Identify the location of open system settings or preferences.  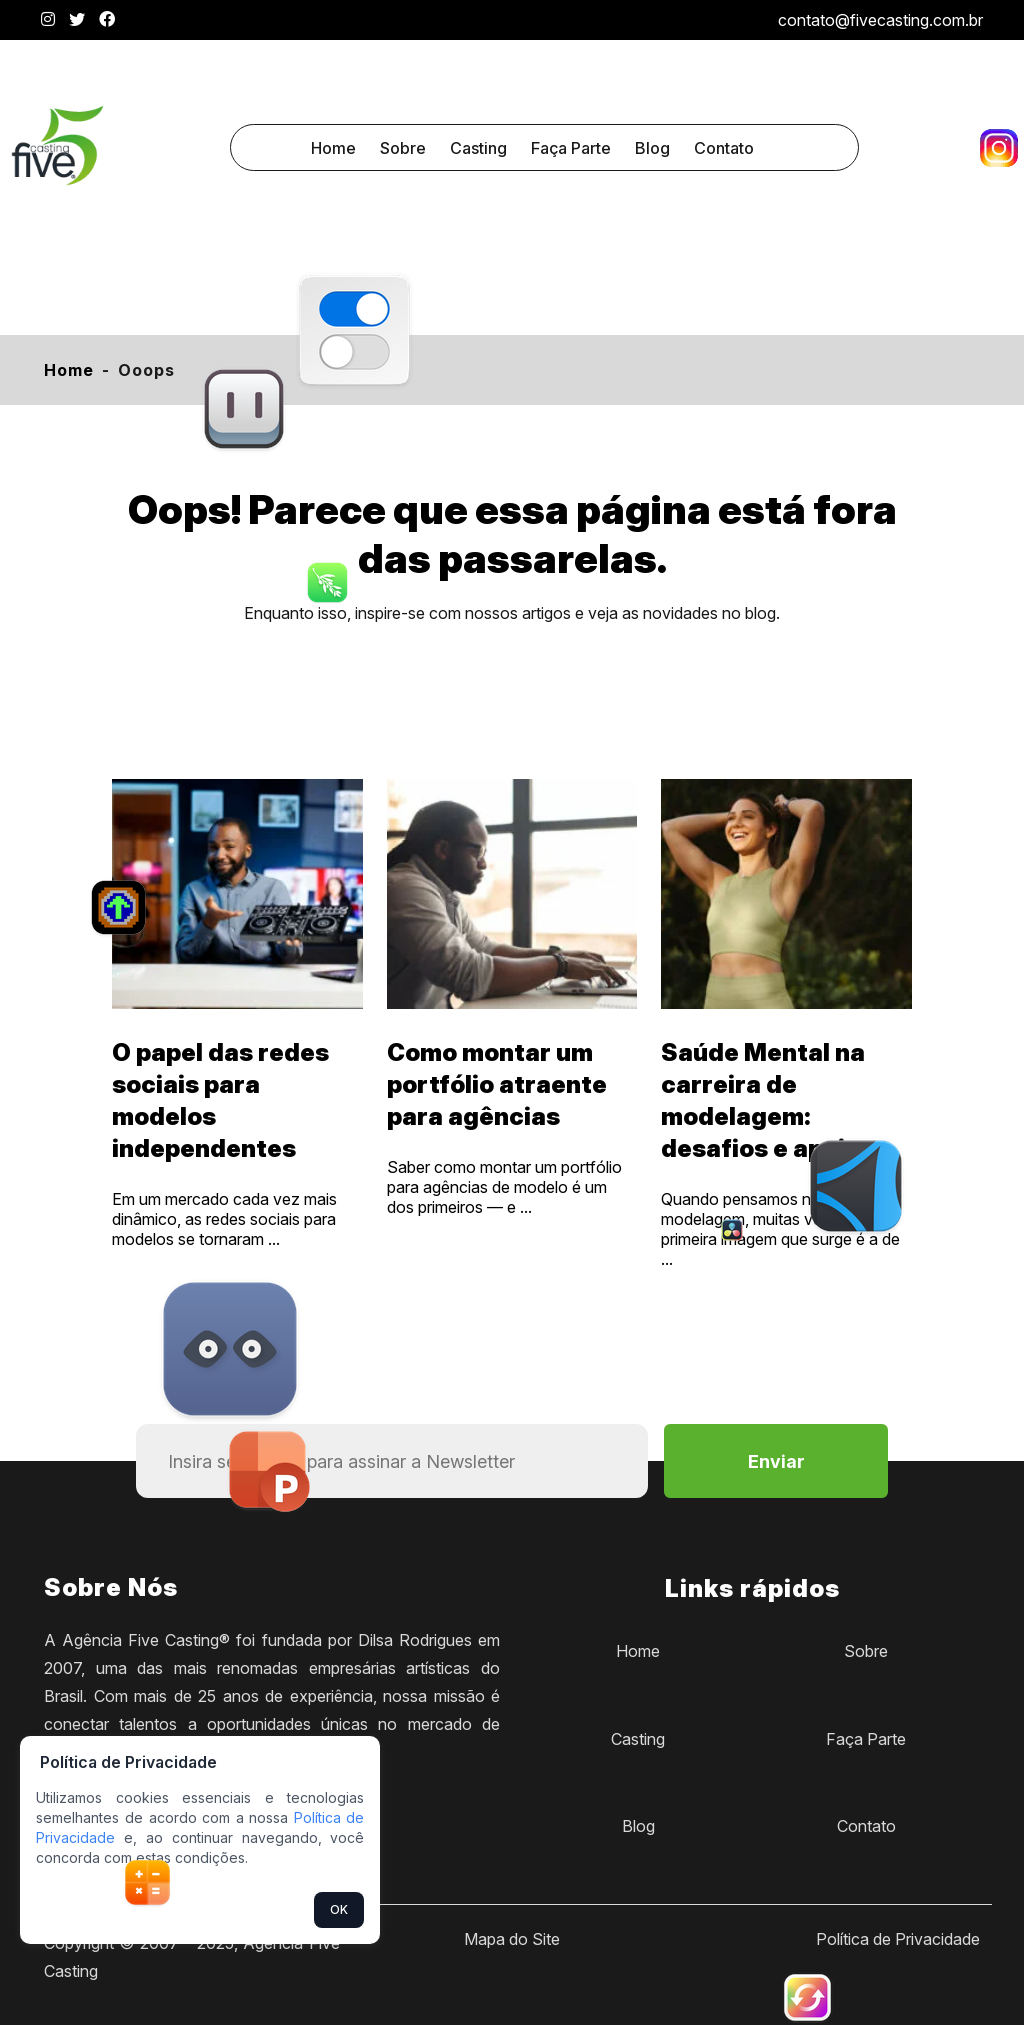
(354, 330).